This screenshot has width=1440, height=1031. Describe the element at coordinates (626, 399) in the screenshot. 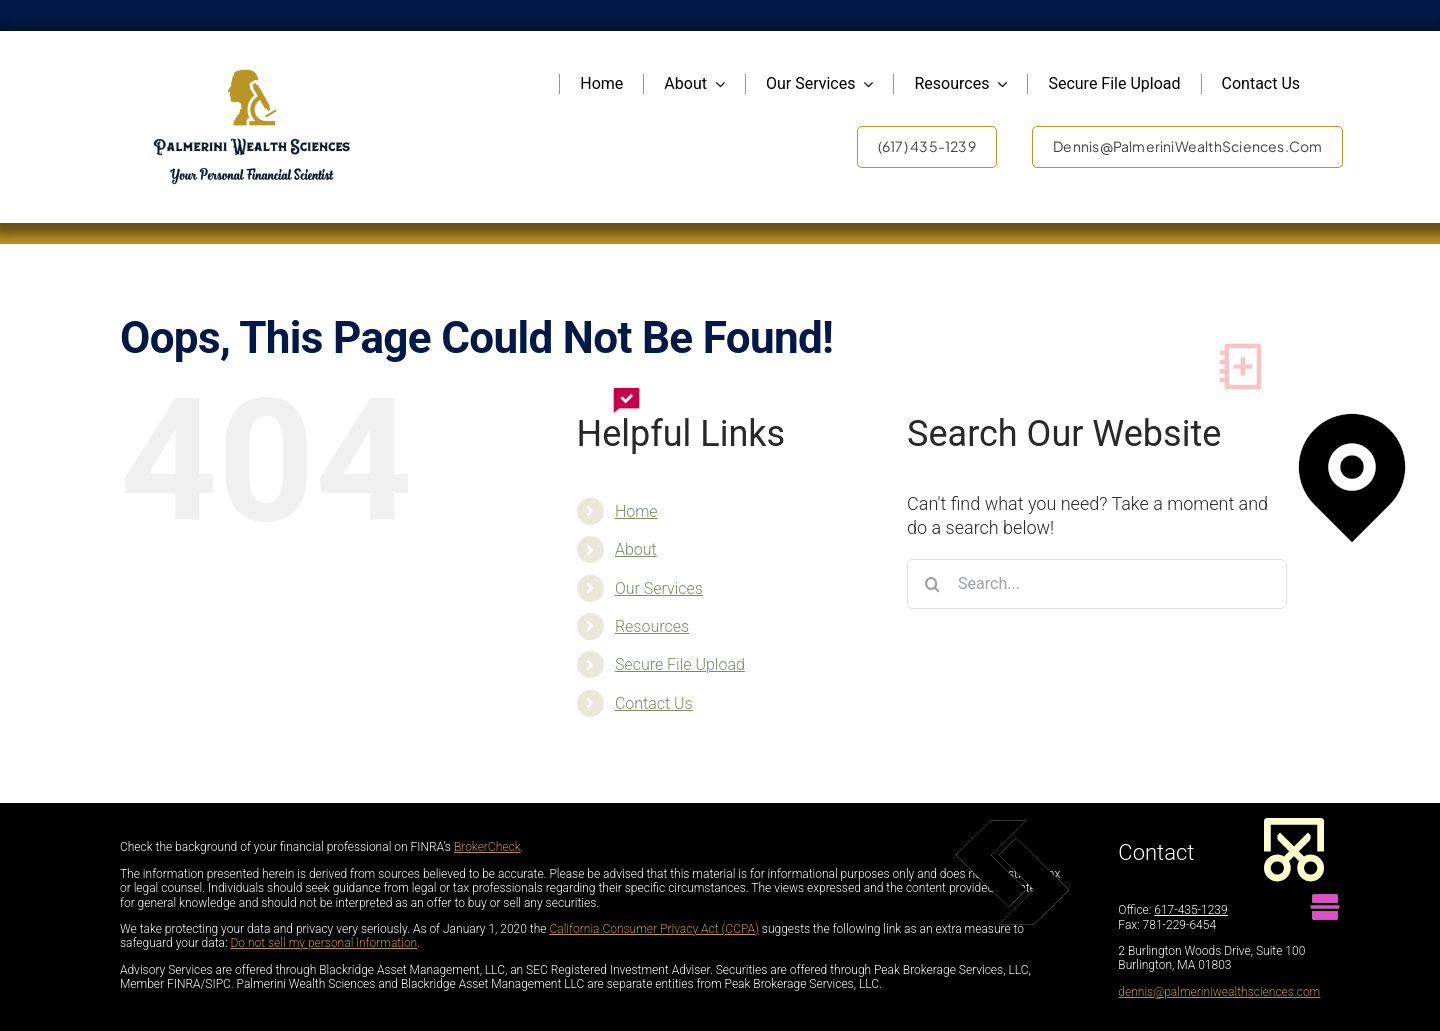

I see `message sent successfully` at that location.